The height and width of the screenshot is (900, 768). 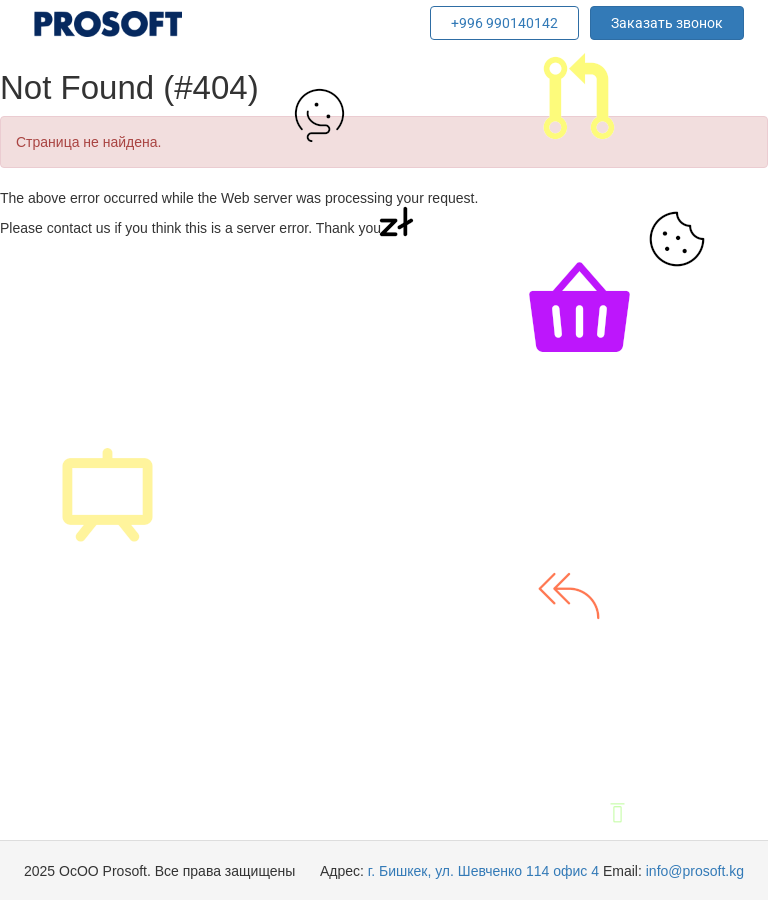 What do you see at coordinates (395, 222) in the screenshot?
I see `indicates price or amount in Polish złoty` at bounding box center [395, 222].